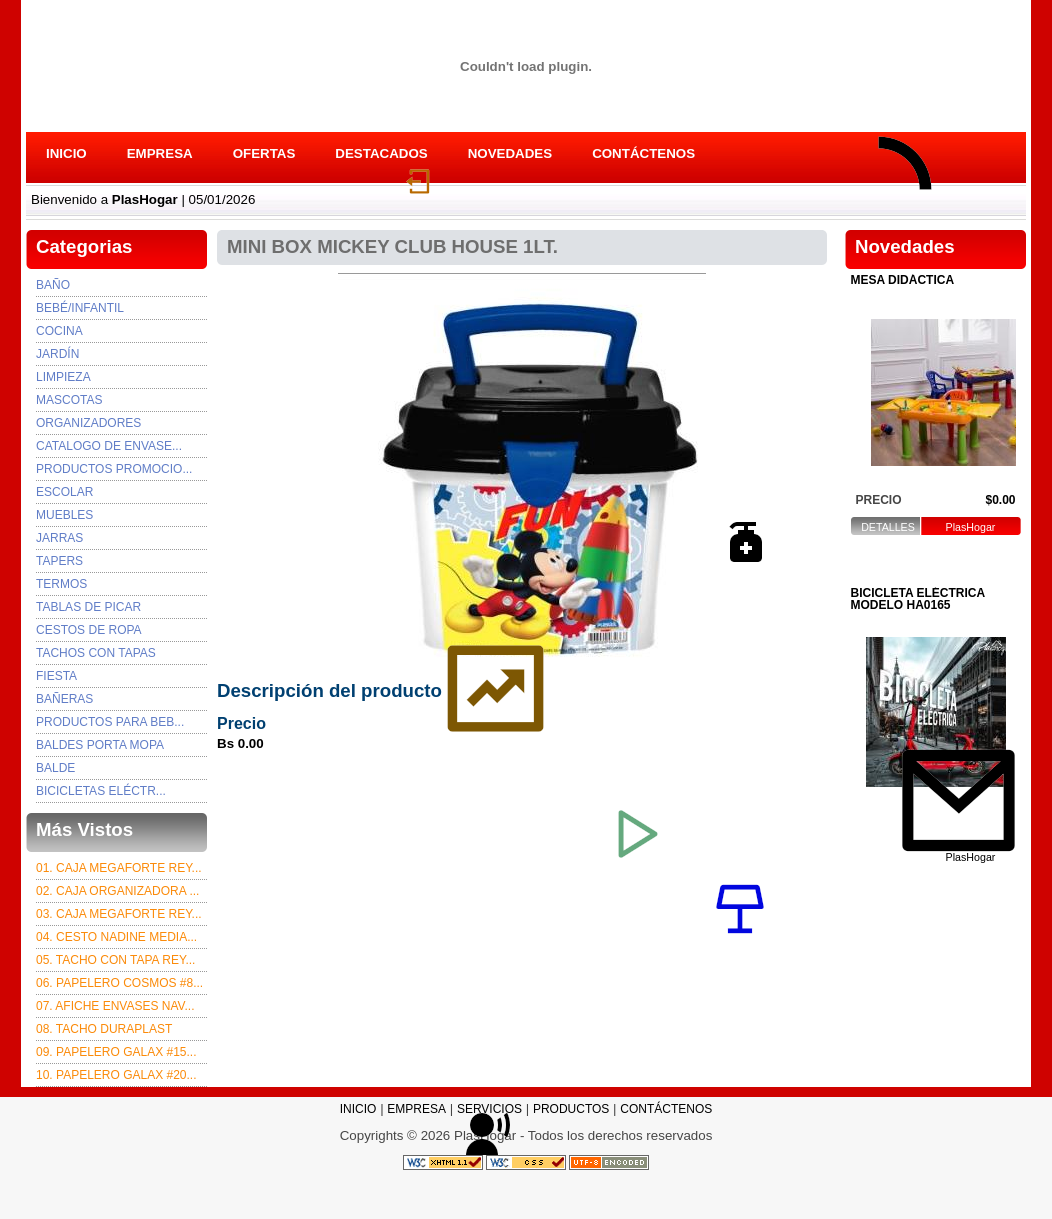 This screenshot has height=1219, width=1052. Describe the element at coordinates (419, 181) in the screenshot. I see `log out of your account` at that location.